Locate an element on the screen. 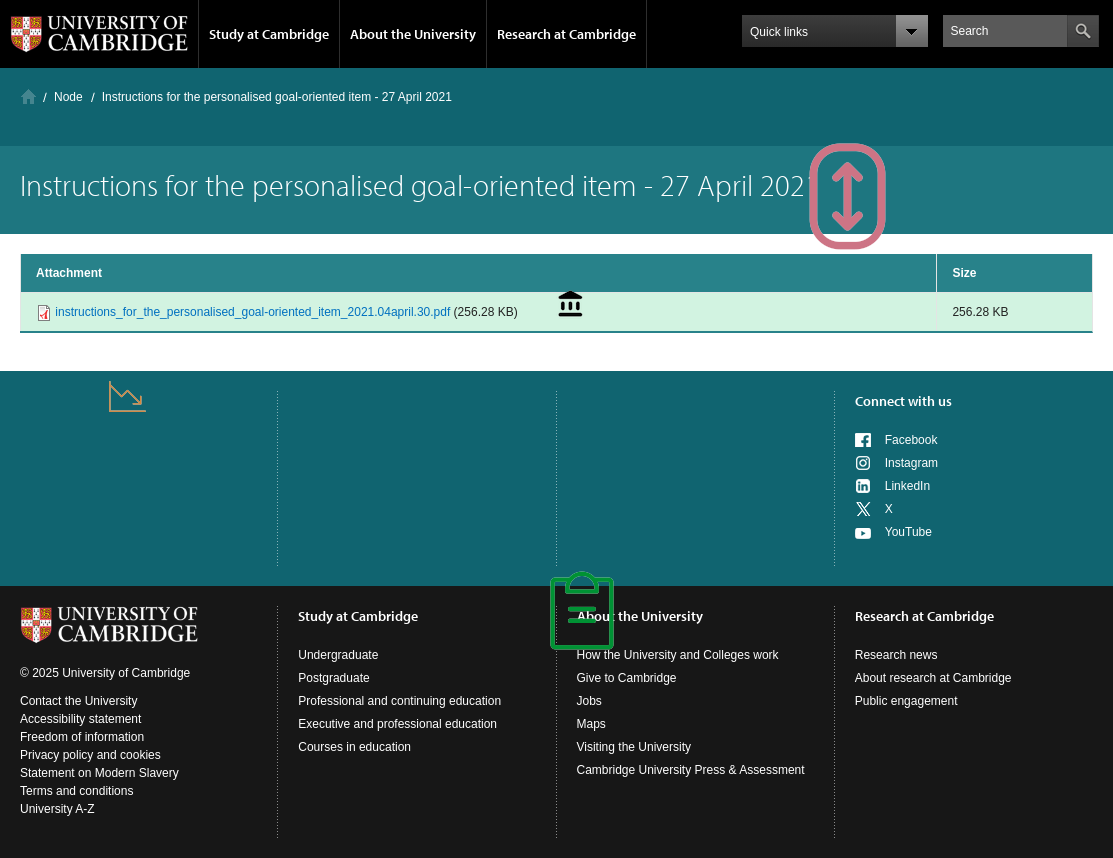 The width and height of the screenshot is (1113, 858). view clipboard contents is located at coordinates (582, 612).